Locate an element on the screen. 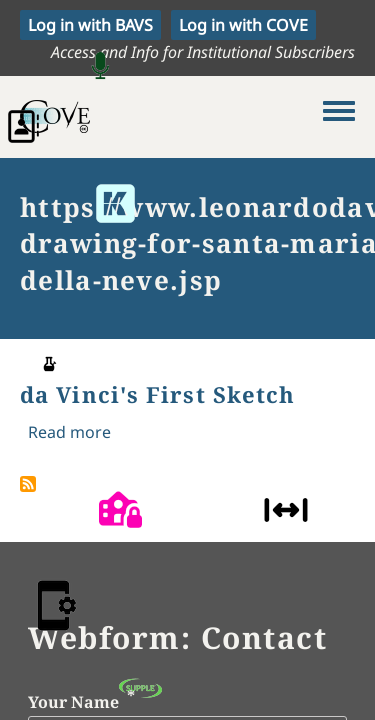 The image size is (375, 720). indicates a locked or secured school facility is located at coordinates (120, 508).